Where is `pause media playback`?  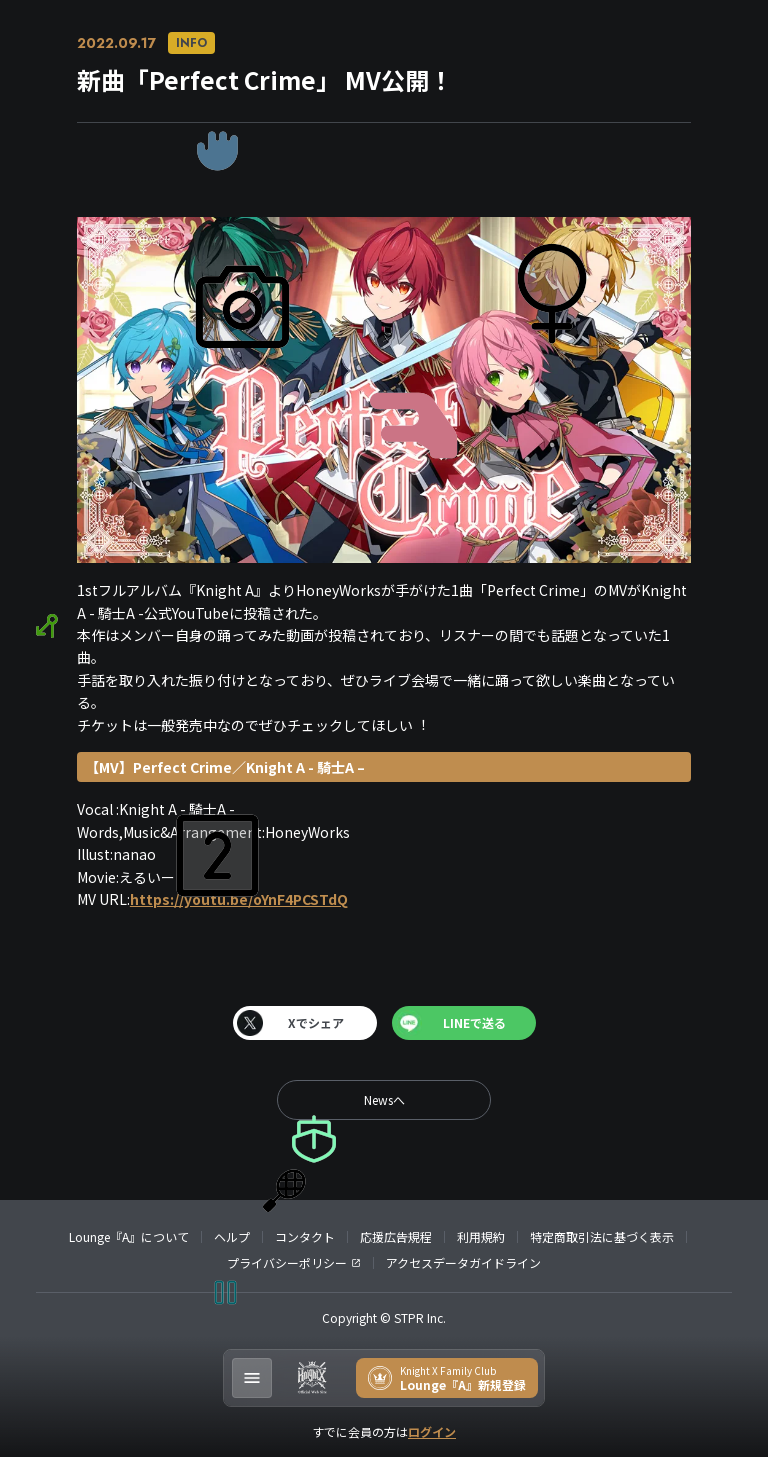
pause media playback is located at coordinates (225, 1292).